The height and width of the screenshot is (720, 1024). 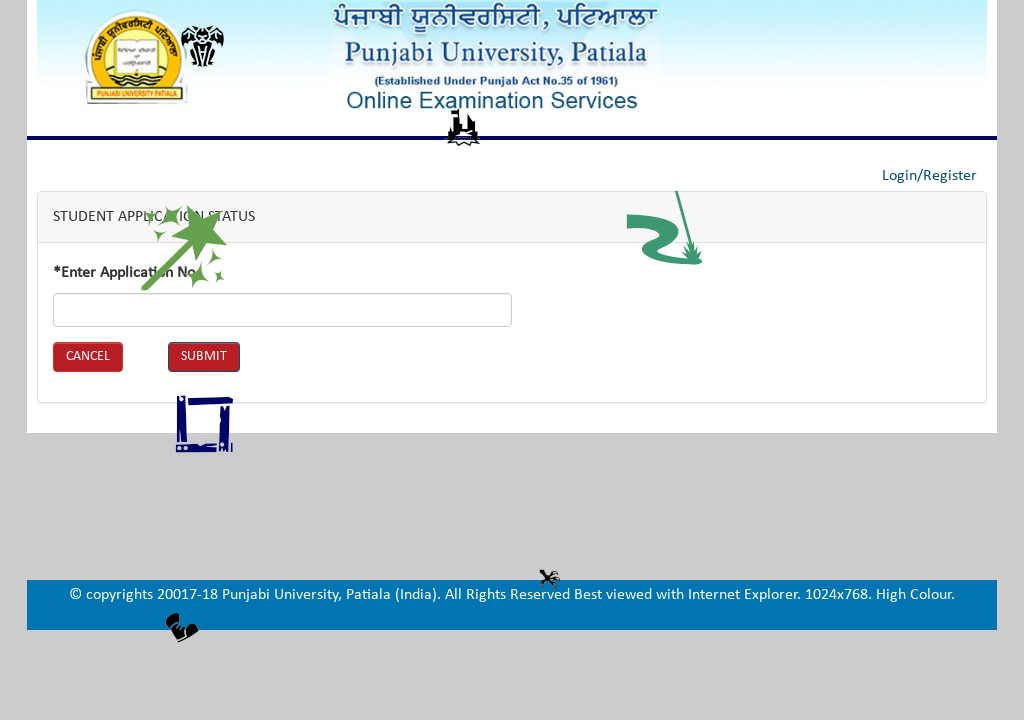 What do you see at coordinates (204, 424) in the screenshot?
I see `select a wooden frame border style` at bounding box center [204, 424].